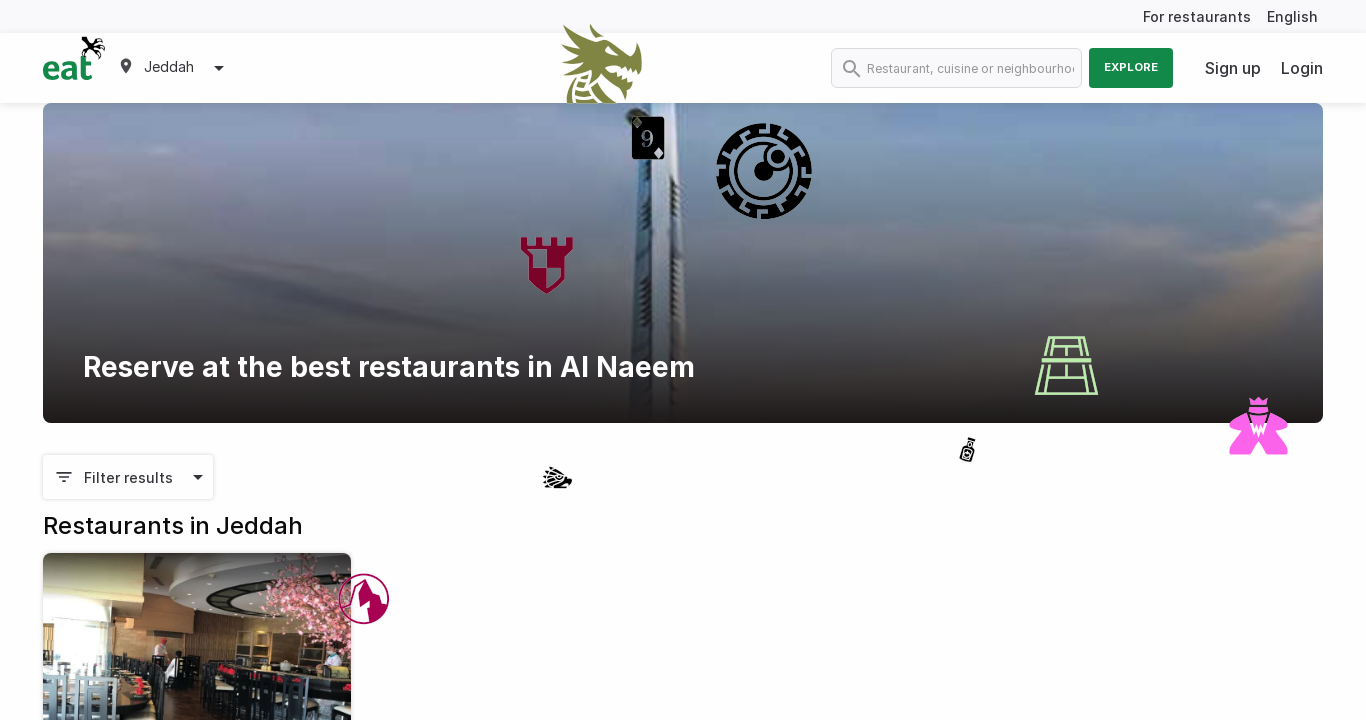  I want to click on access dragon or monster-related content, so click(601, 63).